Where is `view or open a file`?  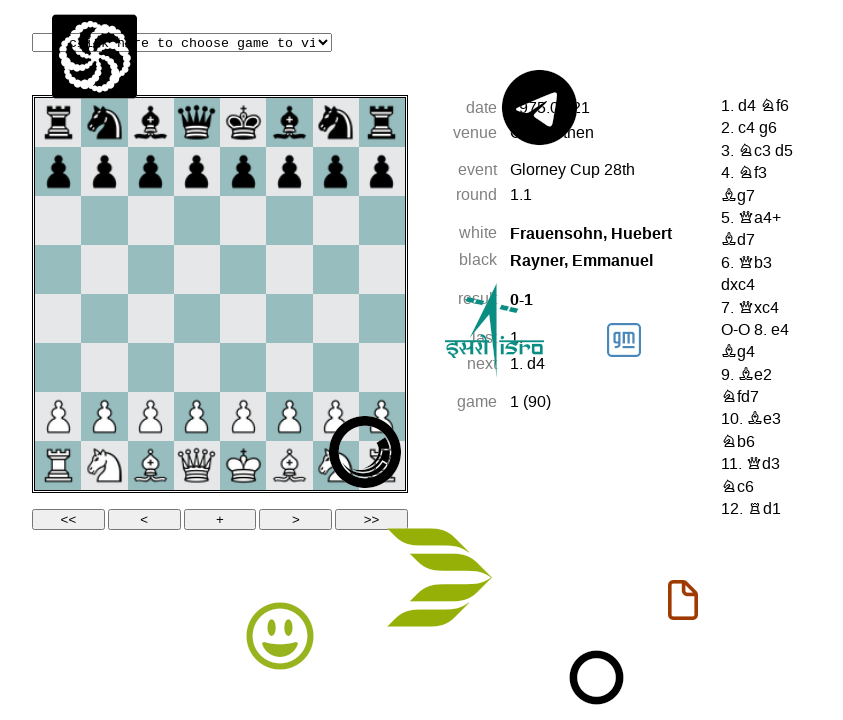
view or open a file is located at coordinates (683, 600).